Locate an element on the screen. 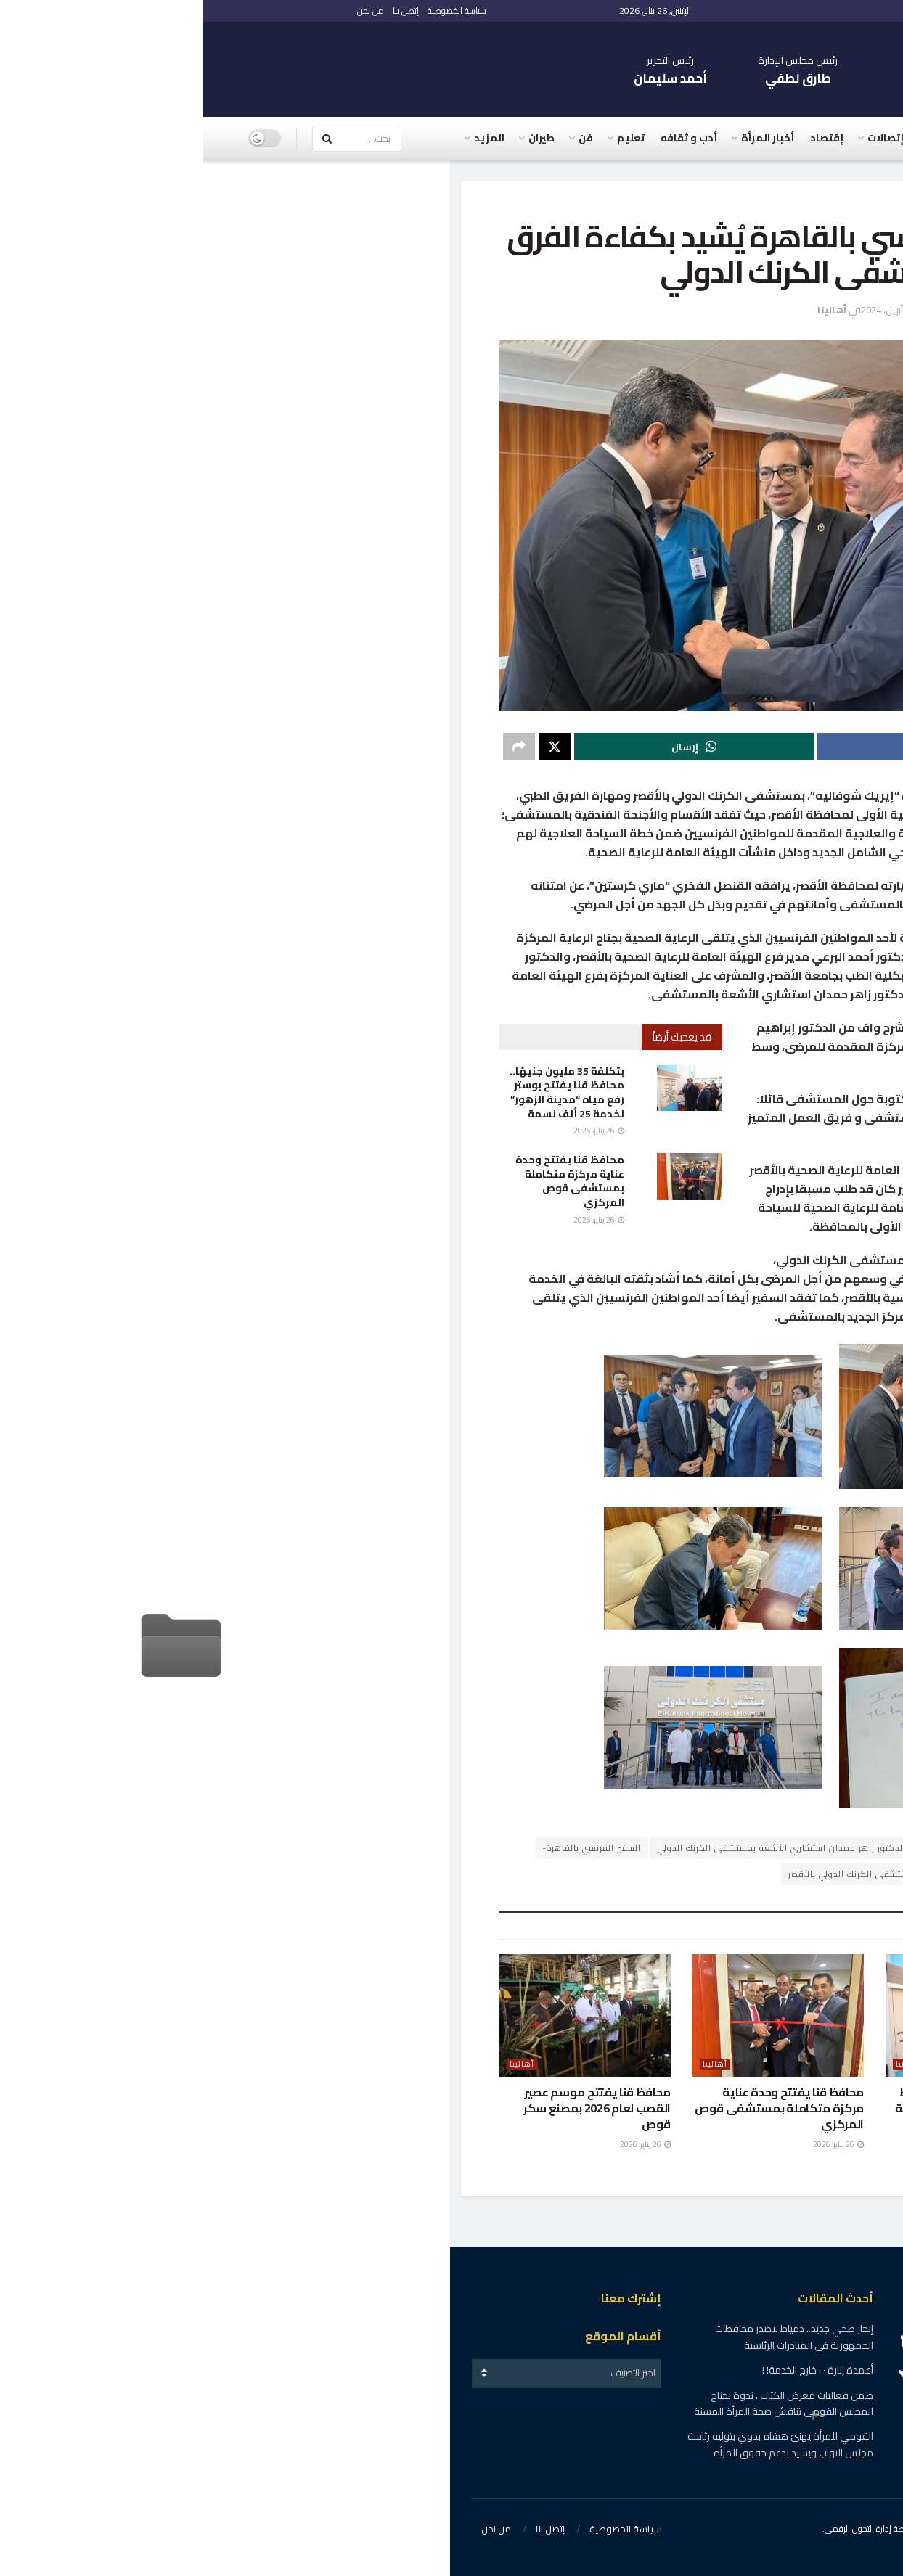  open folder containing files or documents is located at coordinates (181, 1645).